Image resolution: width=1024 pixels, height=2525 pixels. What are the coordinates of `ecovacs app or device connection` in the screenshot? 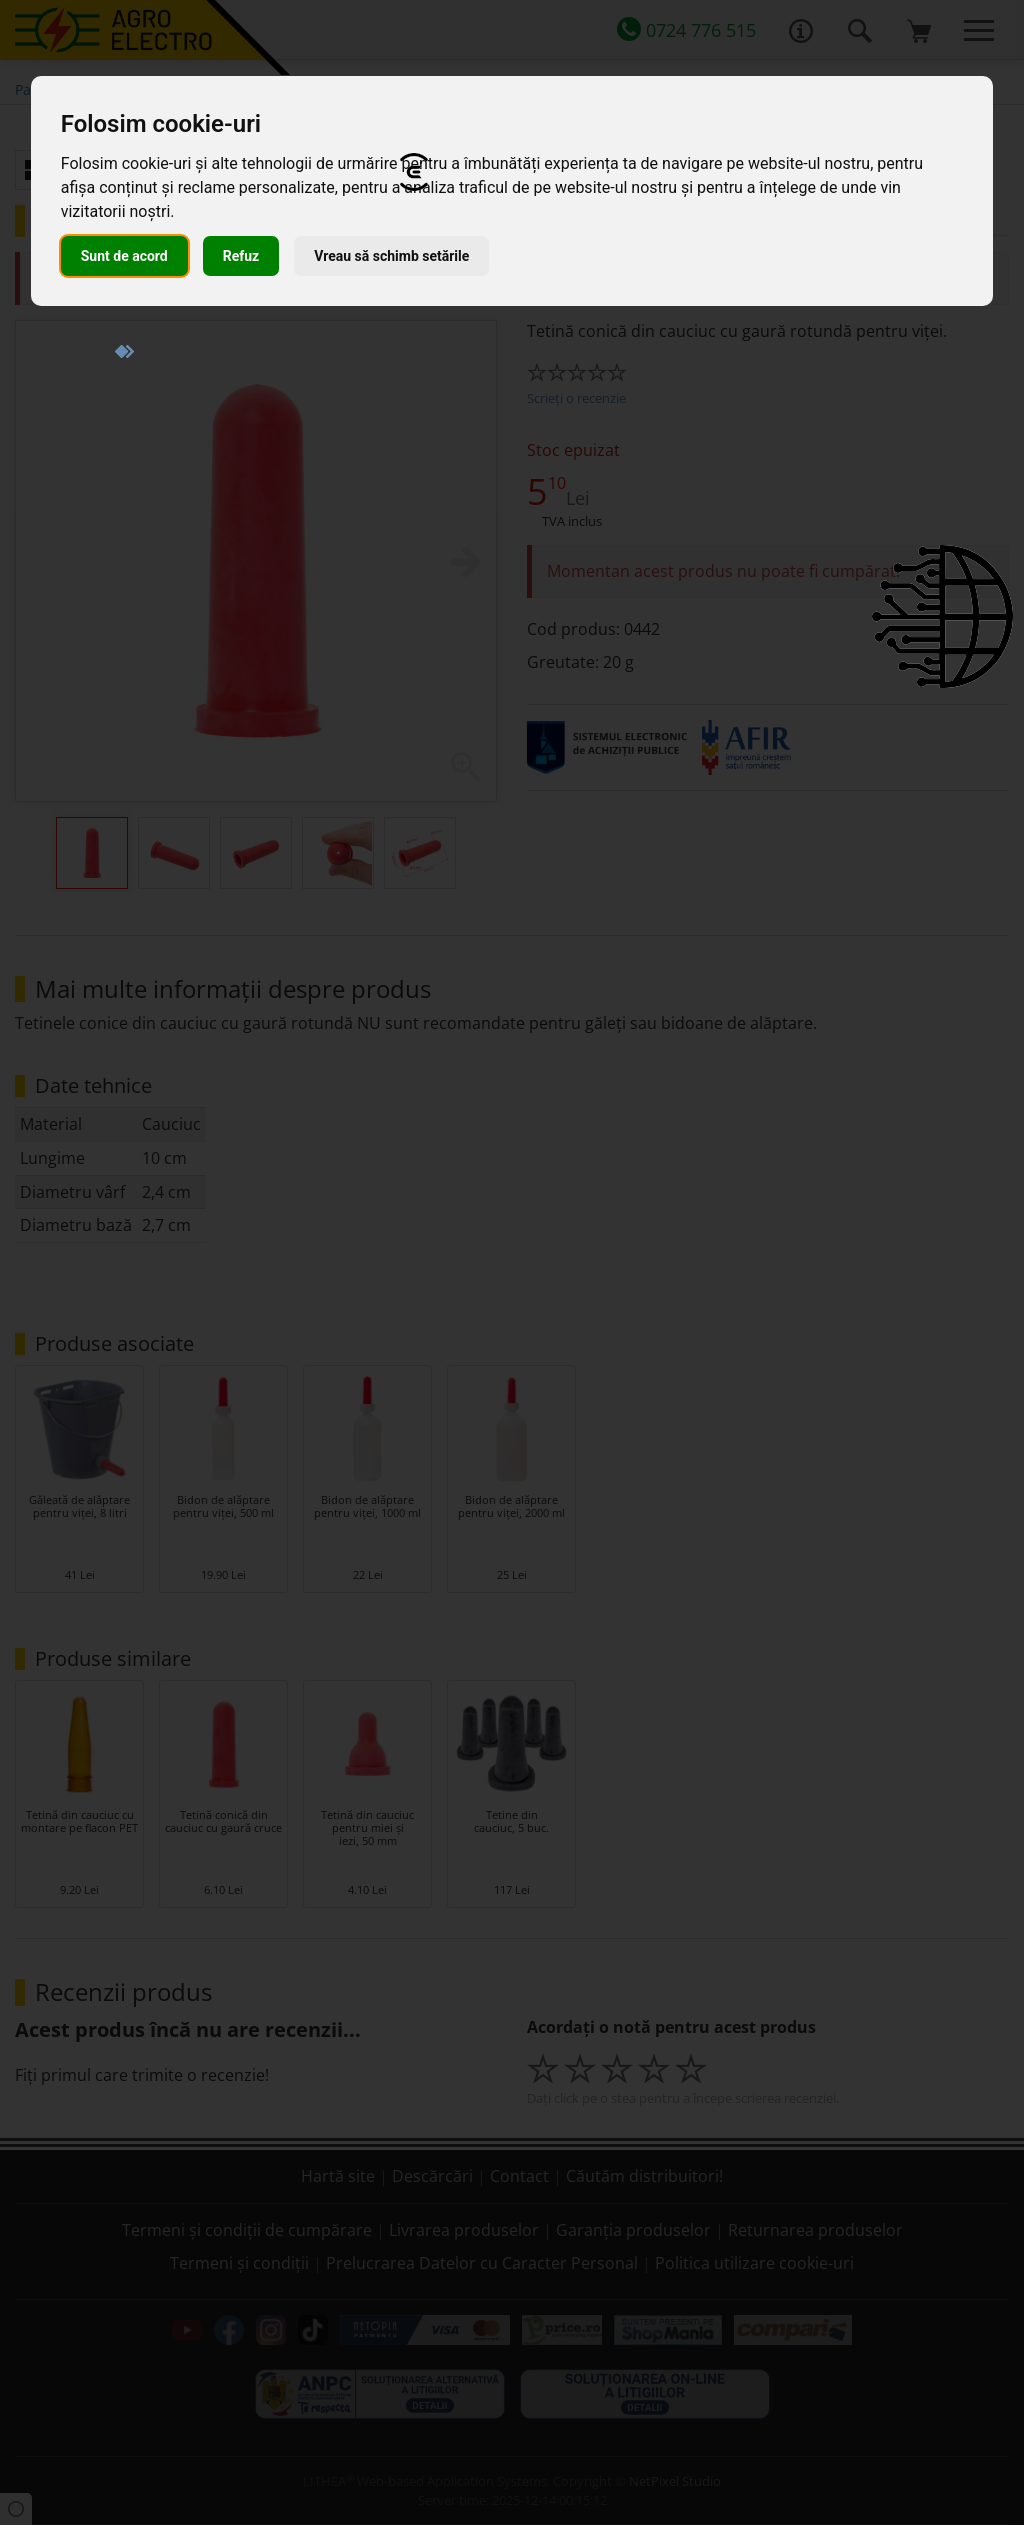 It's located at (414, 172).